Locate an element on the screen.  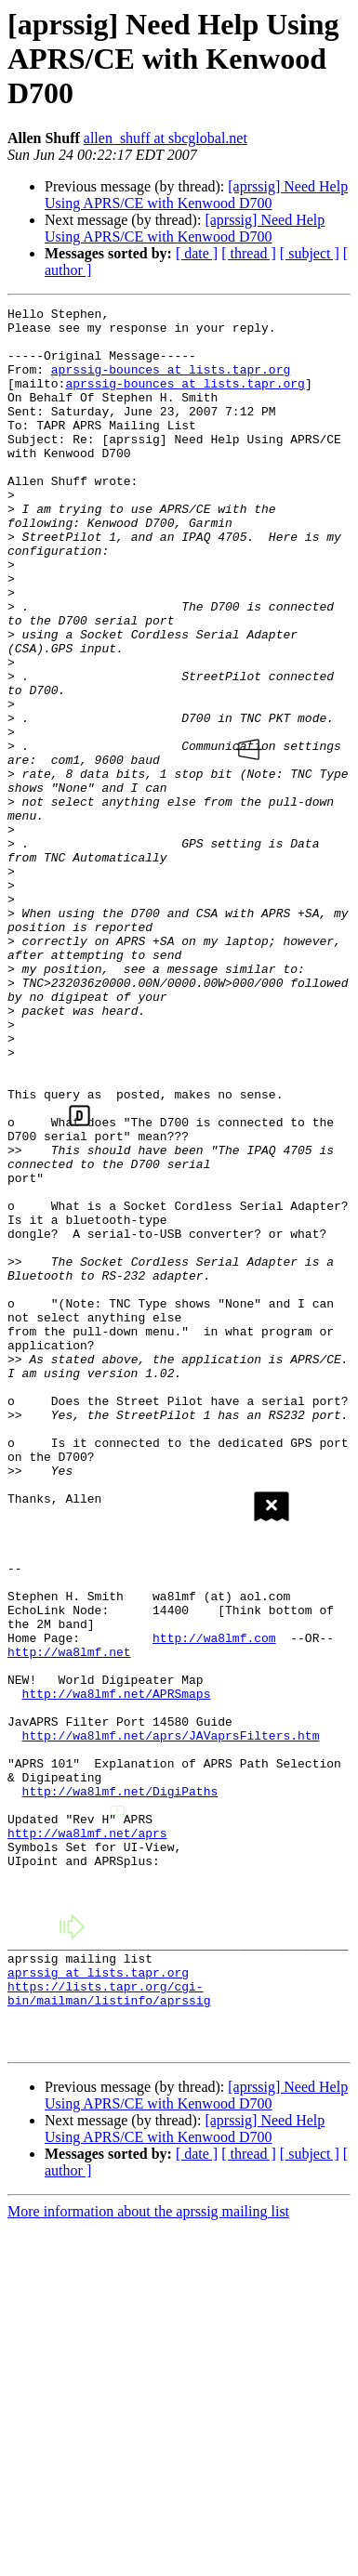
adjust perspective or viewing angle is located at coordinates (248, 749).